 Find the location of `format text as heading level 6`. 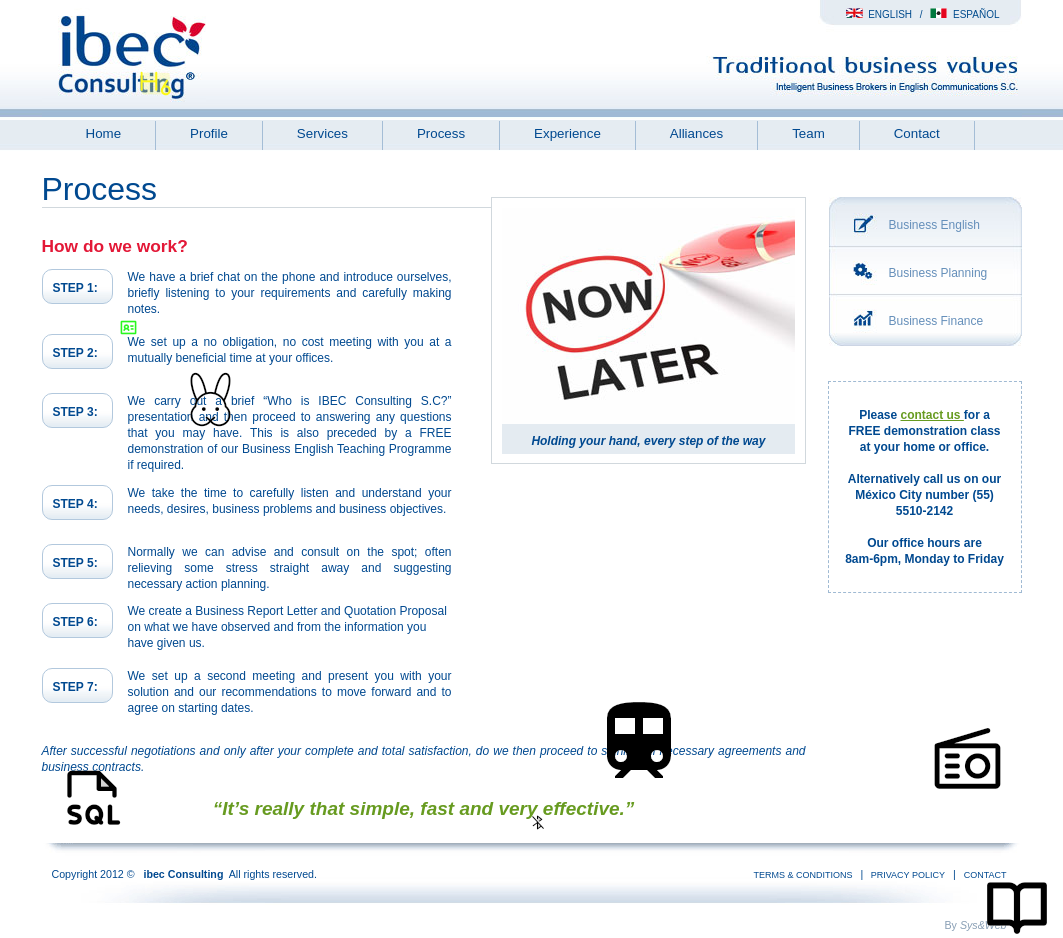

format text as heading level 6 is located at coordinates (154, 83).